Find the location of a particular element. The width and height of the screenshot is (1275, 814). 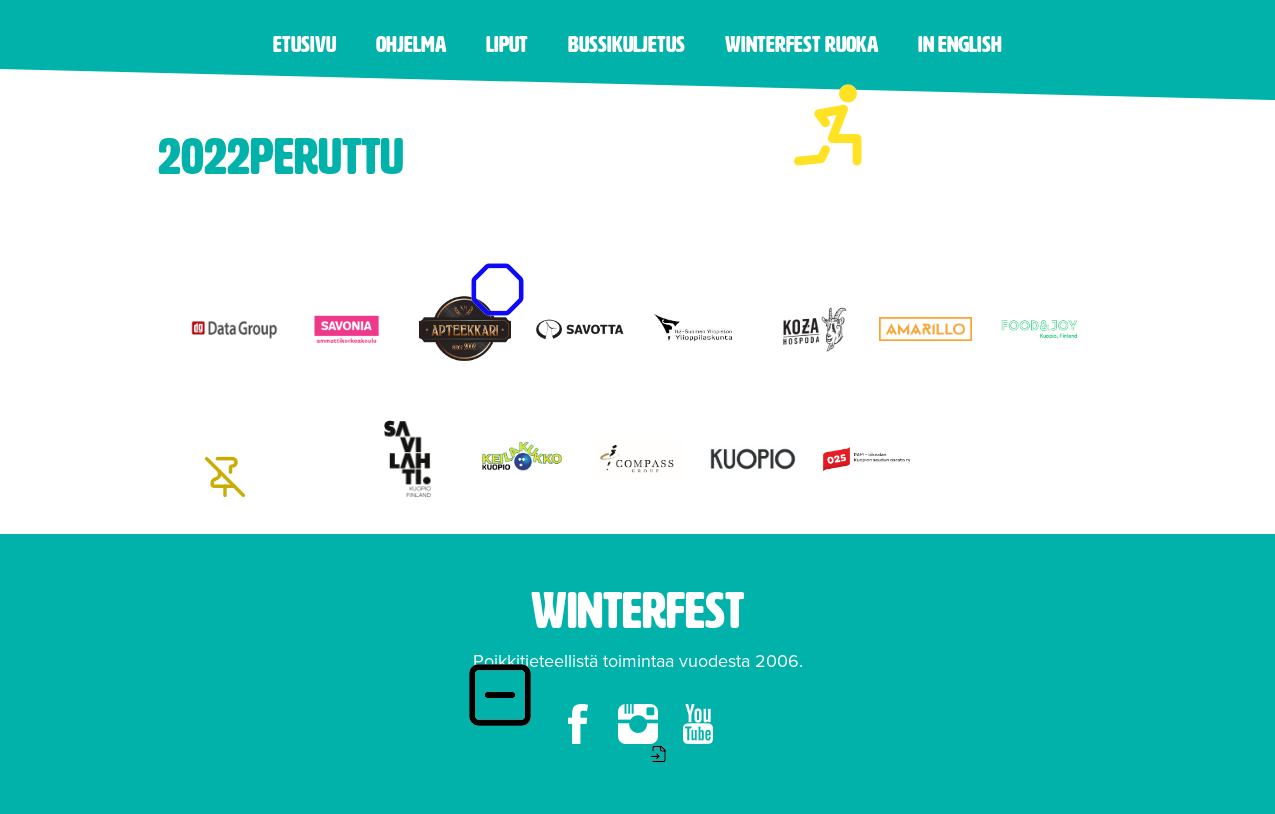

remove an item from a list or selection is located at coordinates (500, 695).